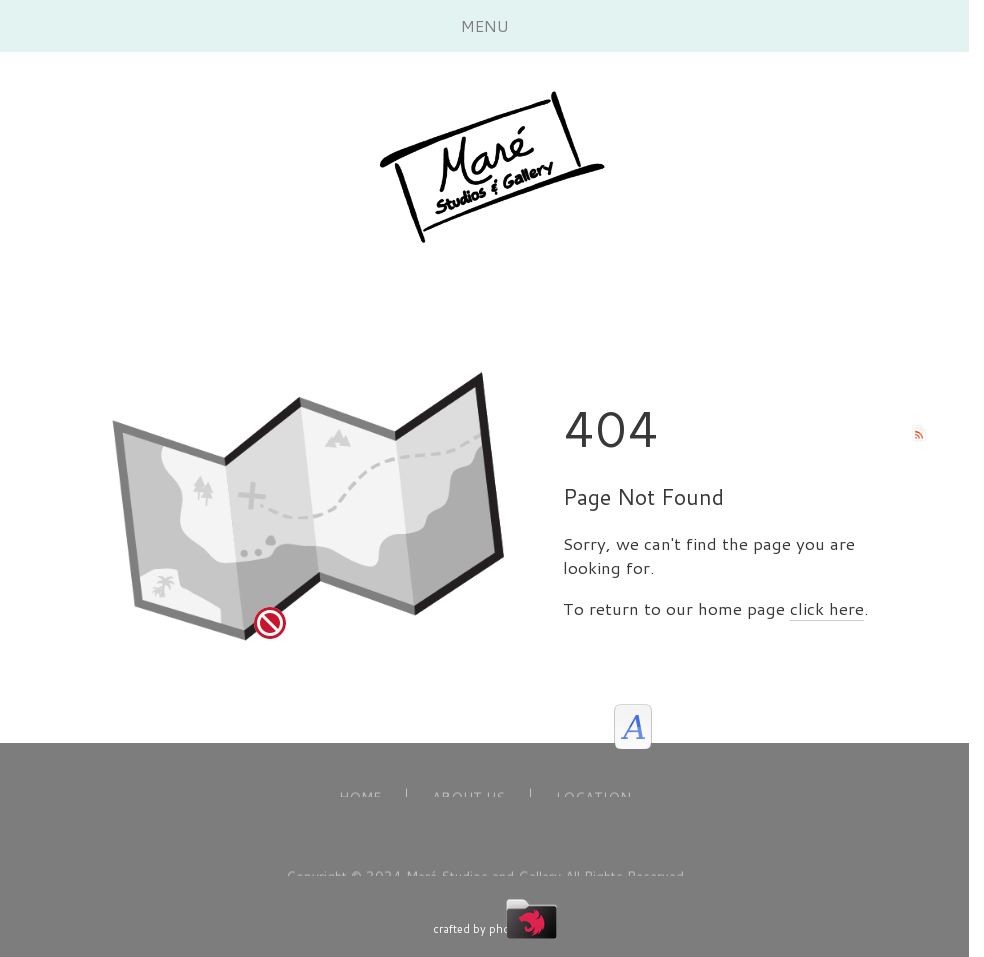 The height and width of the screenshot is (957, 984). What do you see at coordinates (270, 623) in the screenshot?
I see `delete selected email message` at bounding box center [270, 623].